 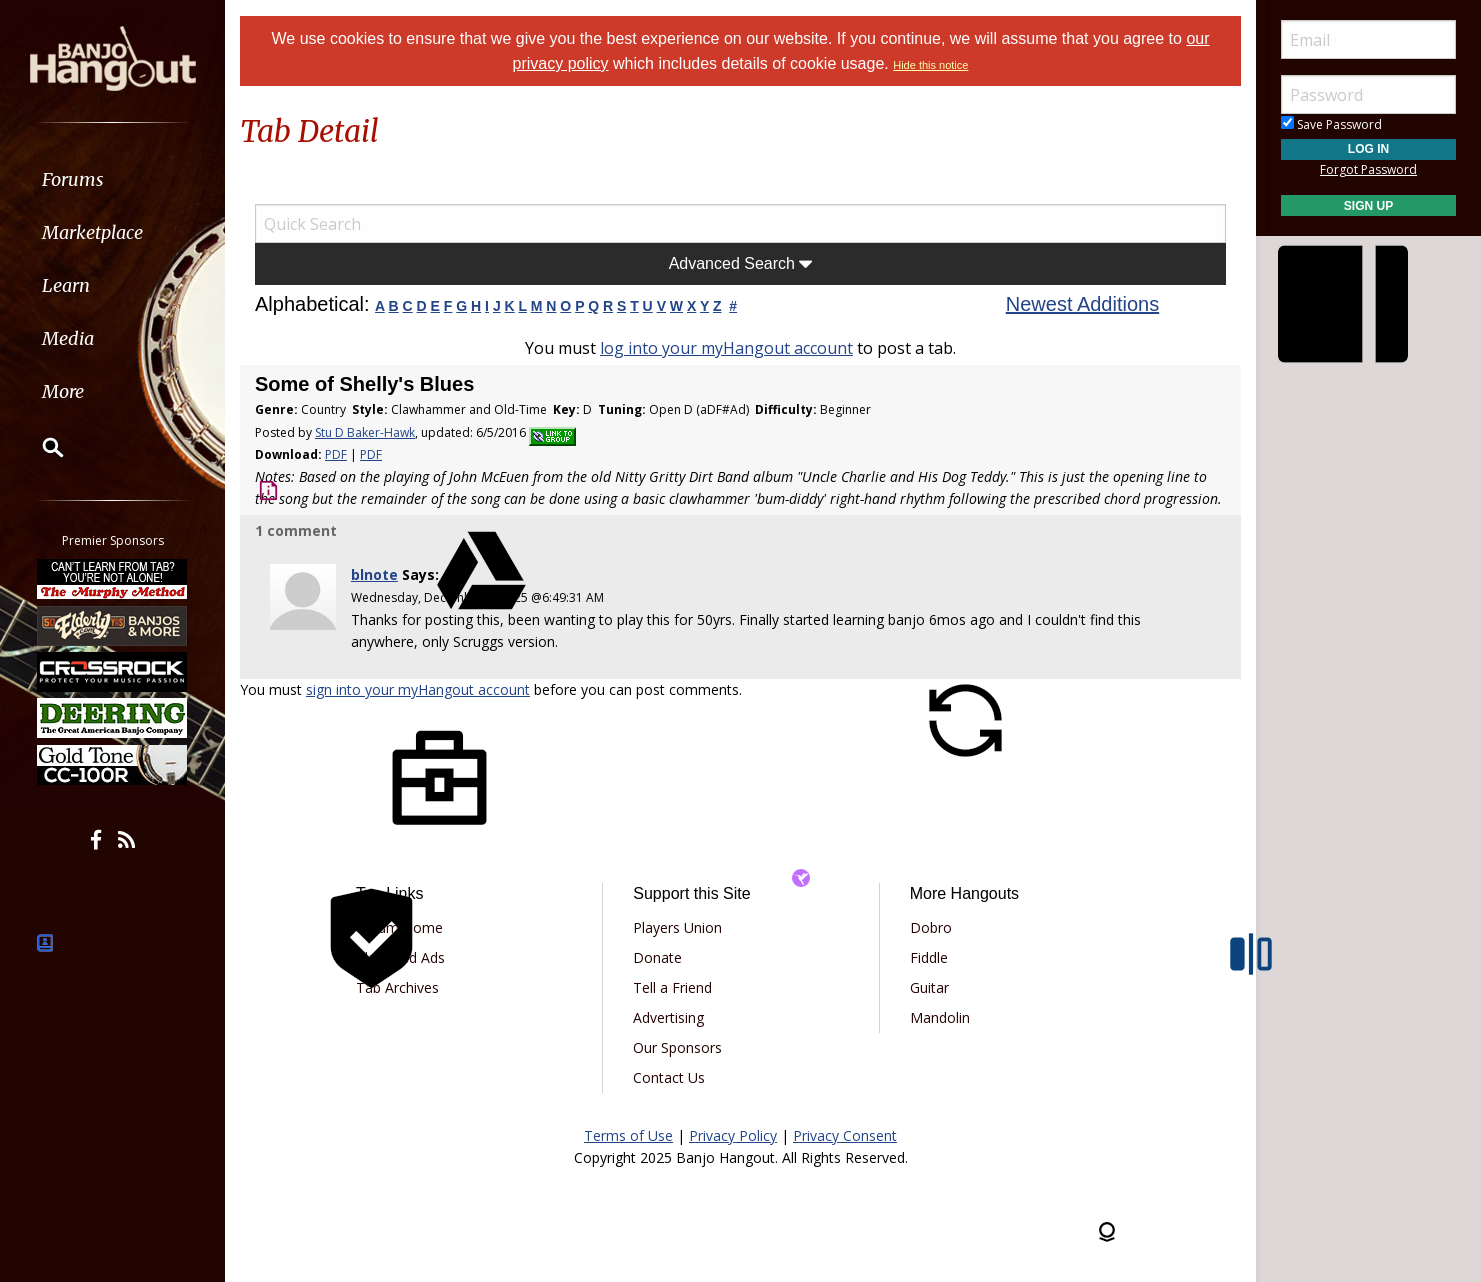 What do you see at coordinates (45, 943) in the screenshot?
I see `open your contacts book` at bounding box center [45, 943].